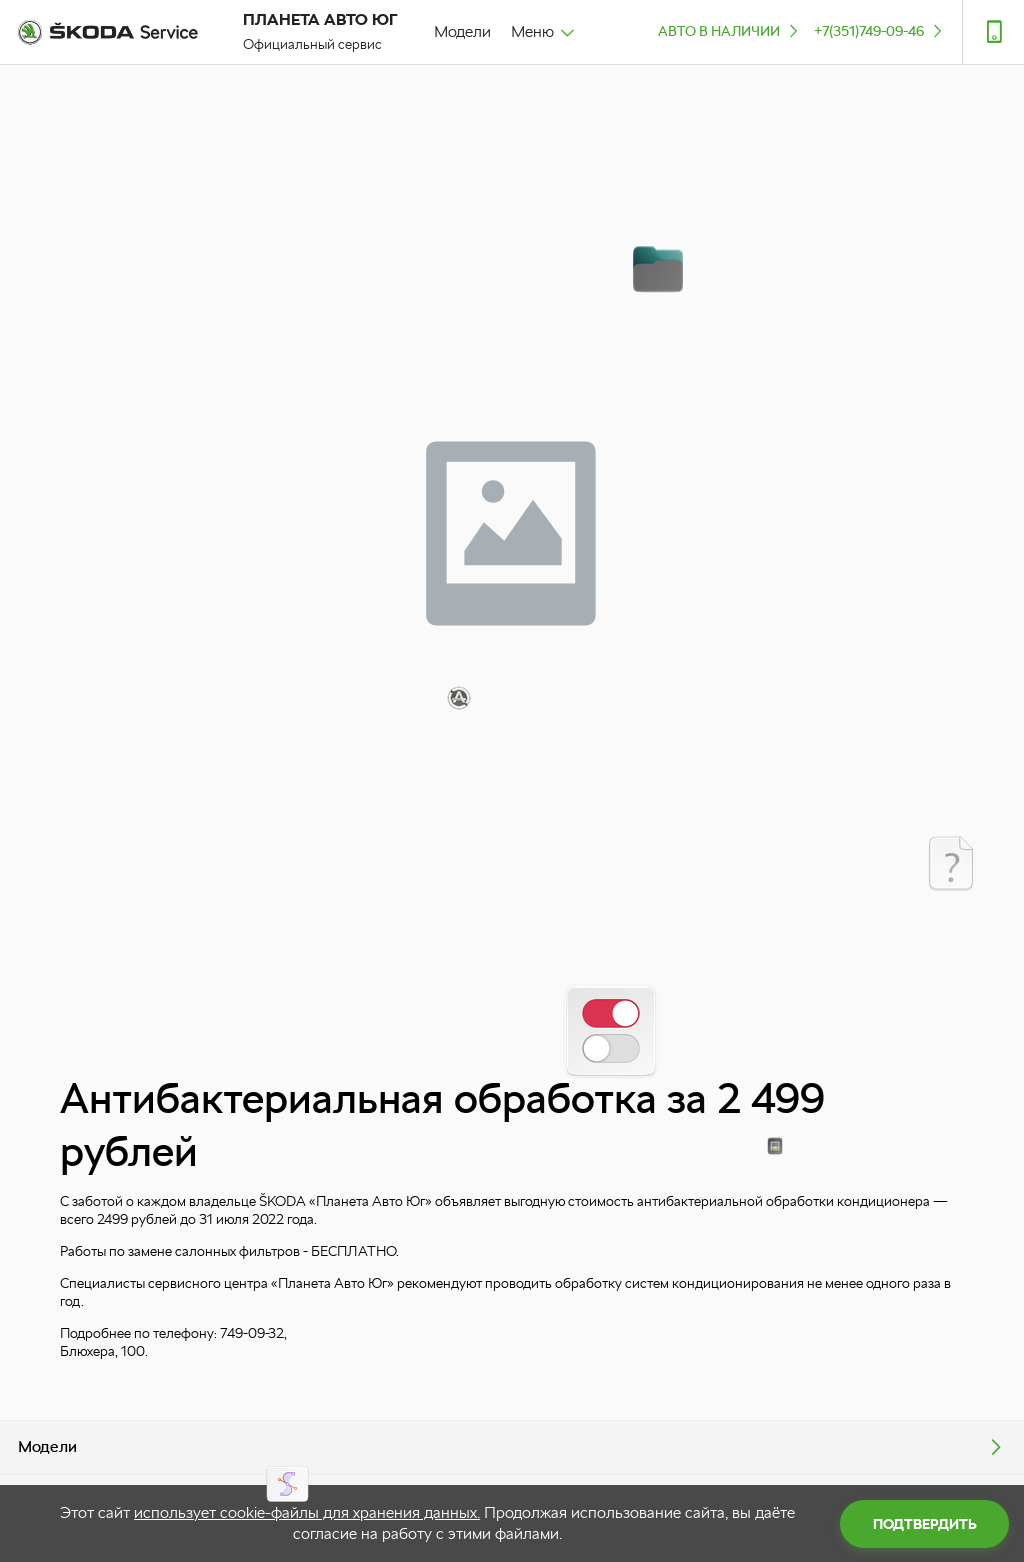 The width and height of the screenshot is (1024, 1562). I want to click on open gnome tweaks settings, so click(611, 1031).